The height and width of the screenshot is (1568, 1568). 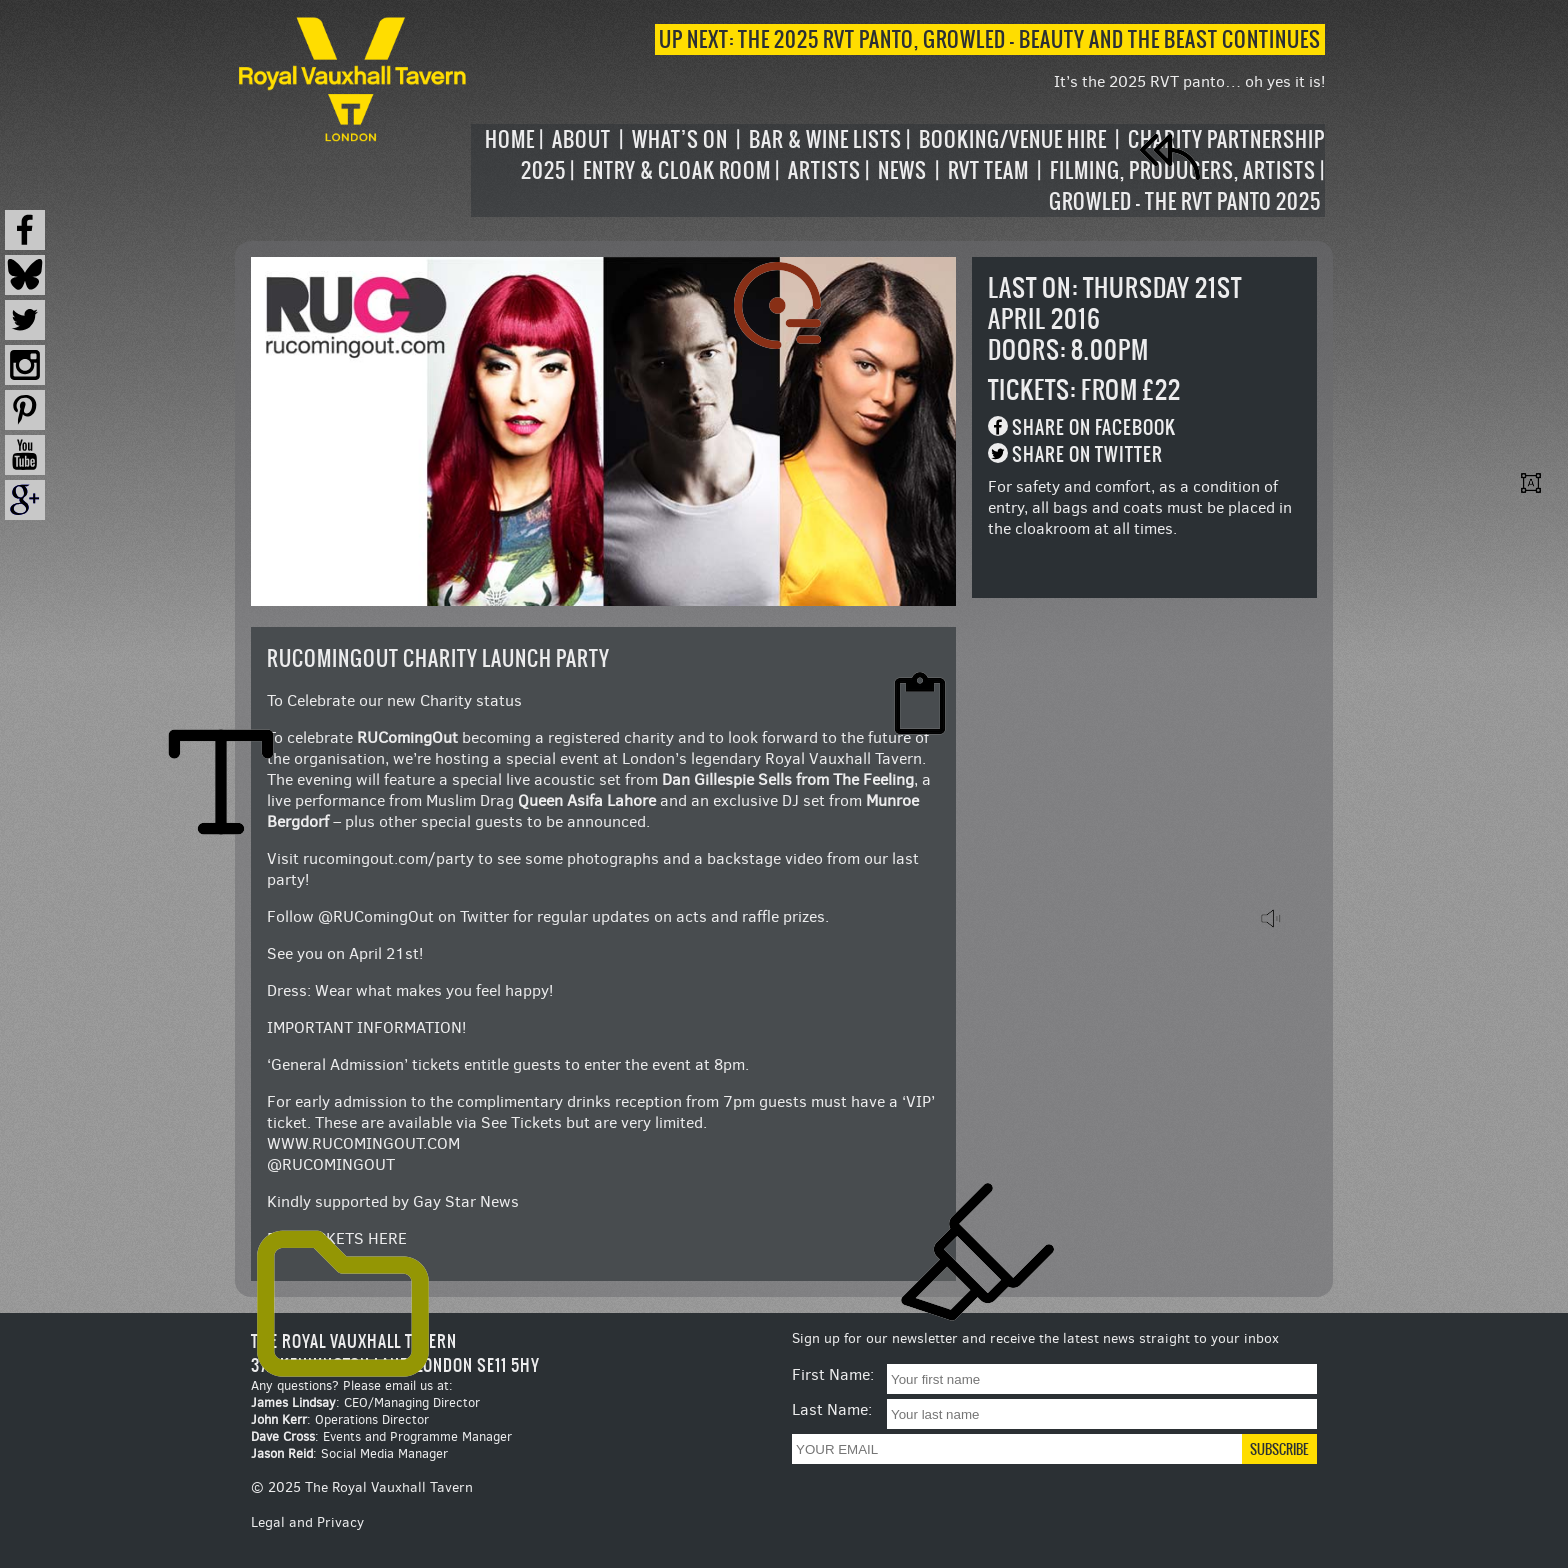 What do you see at coordinates (1531, 483) in the screenshot?
I see `format or edit text box properties` at bounding box center [1531, 483].